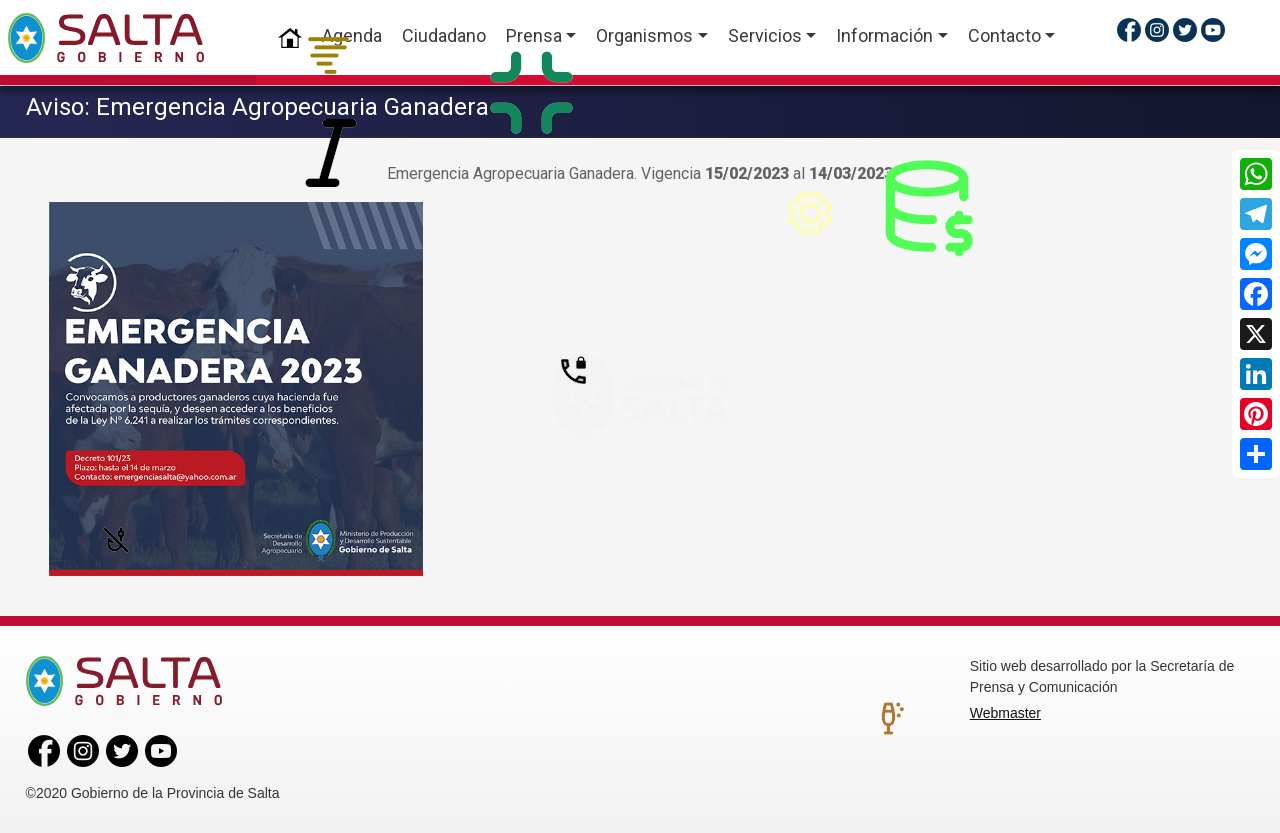 This screenshot has height=833, width=1280. Describe the element at coordinates (328, 55) in the screenshot. I see `indicates tornado warning or severe weather alert` at that location.